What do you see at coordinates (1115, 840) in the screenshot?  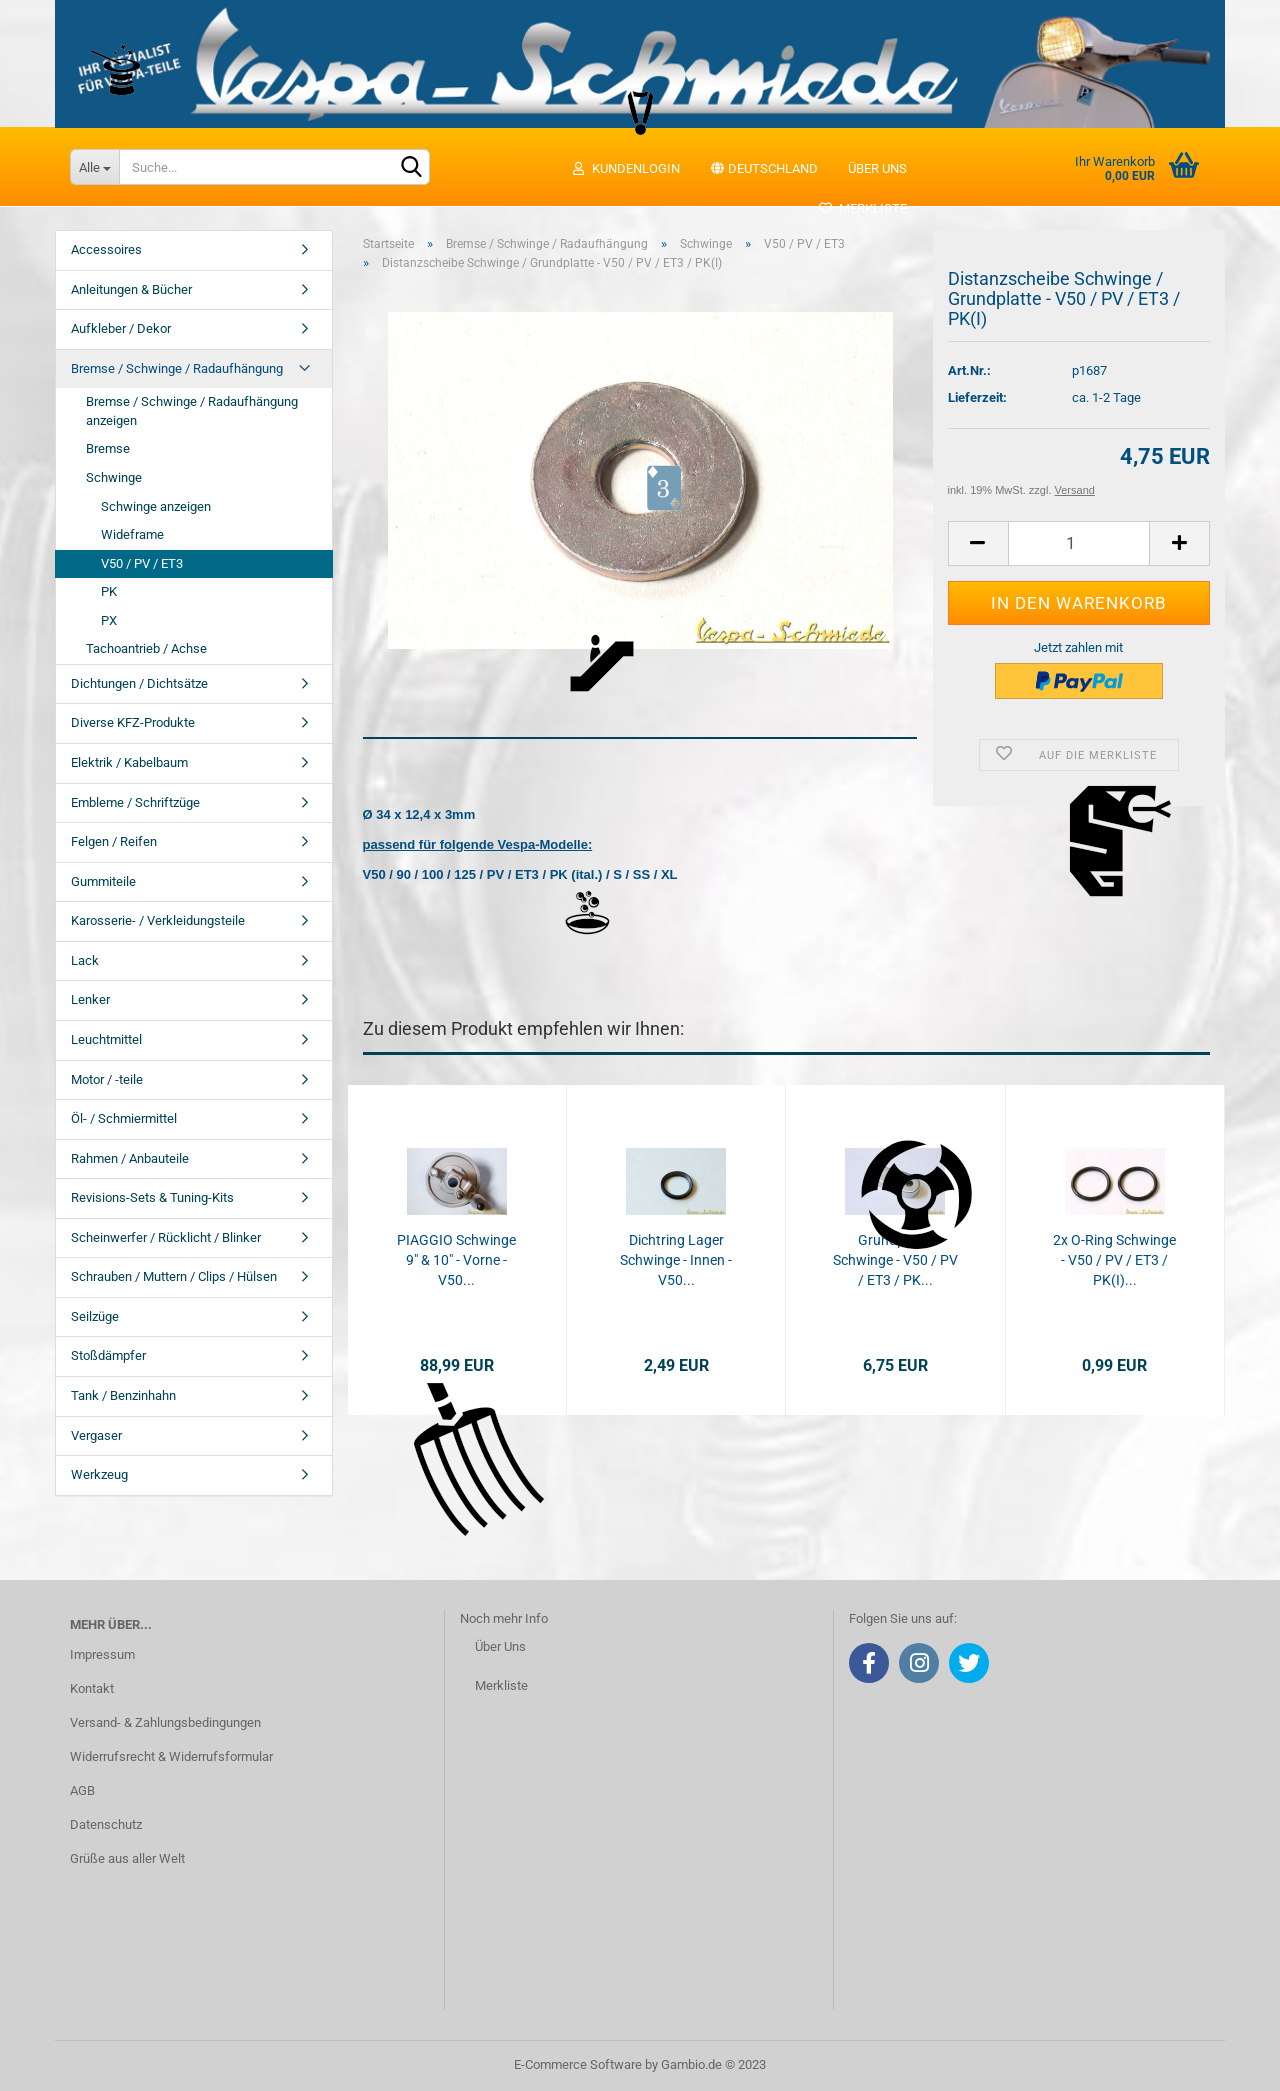 I see `access snake totem or serpent-themed game content` at bounding box center [1115, 840].